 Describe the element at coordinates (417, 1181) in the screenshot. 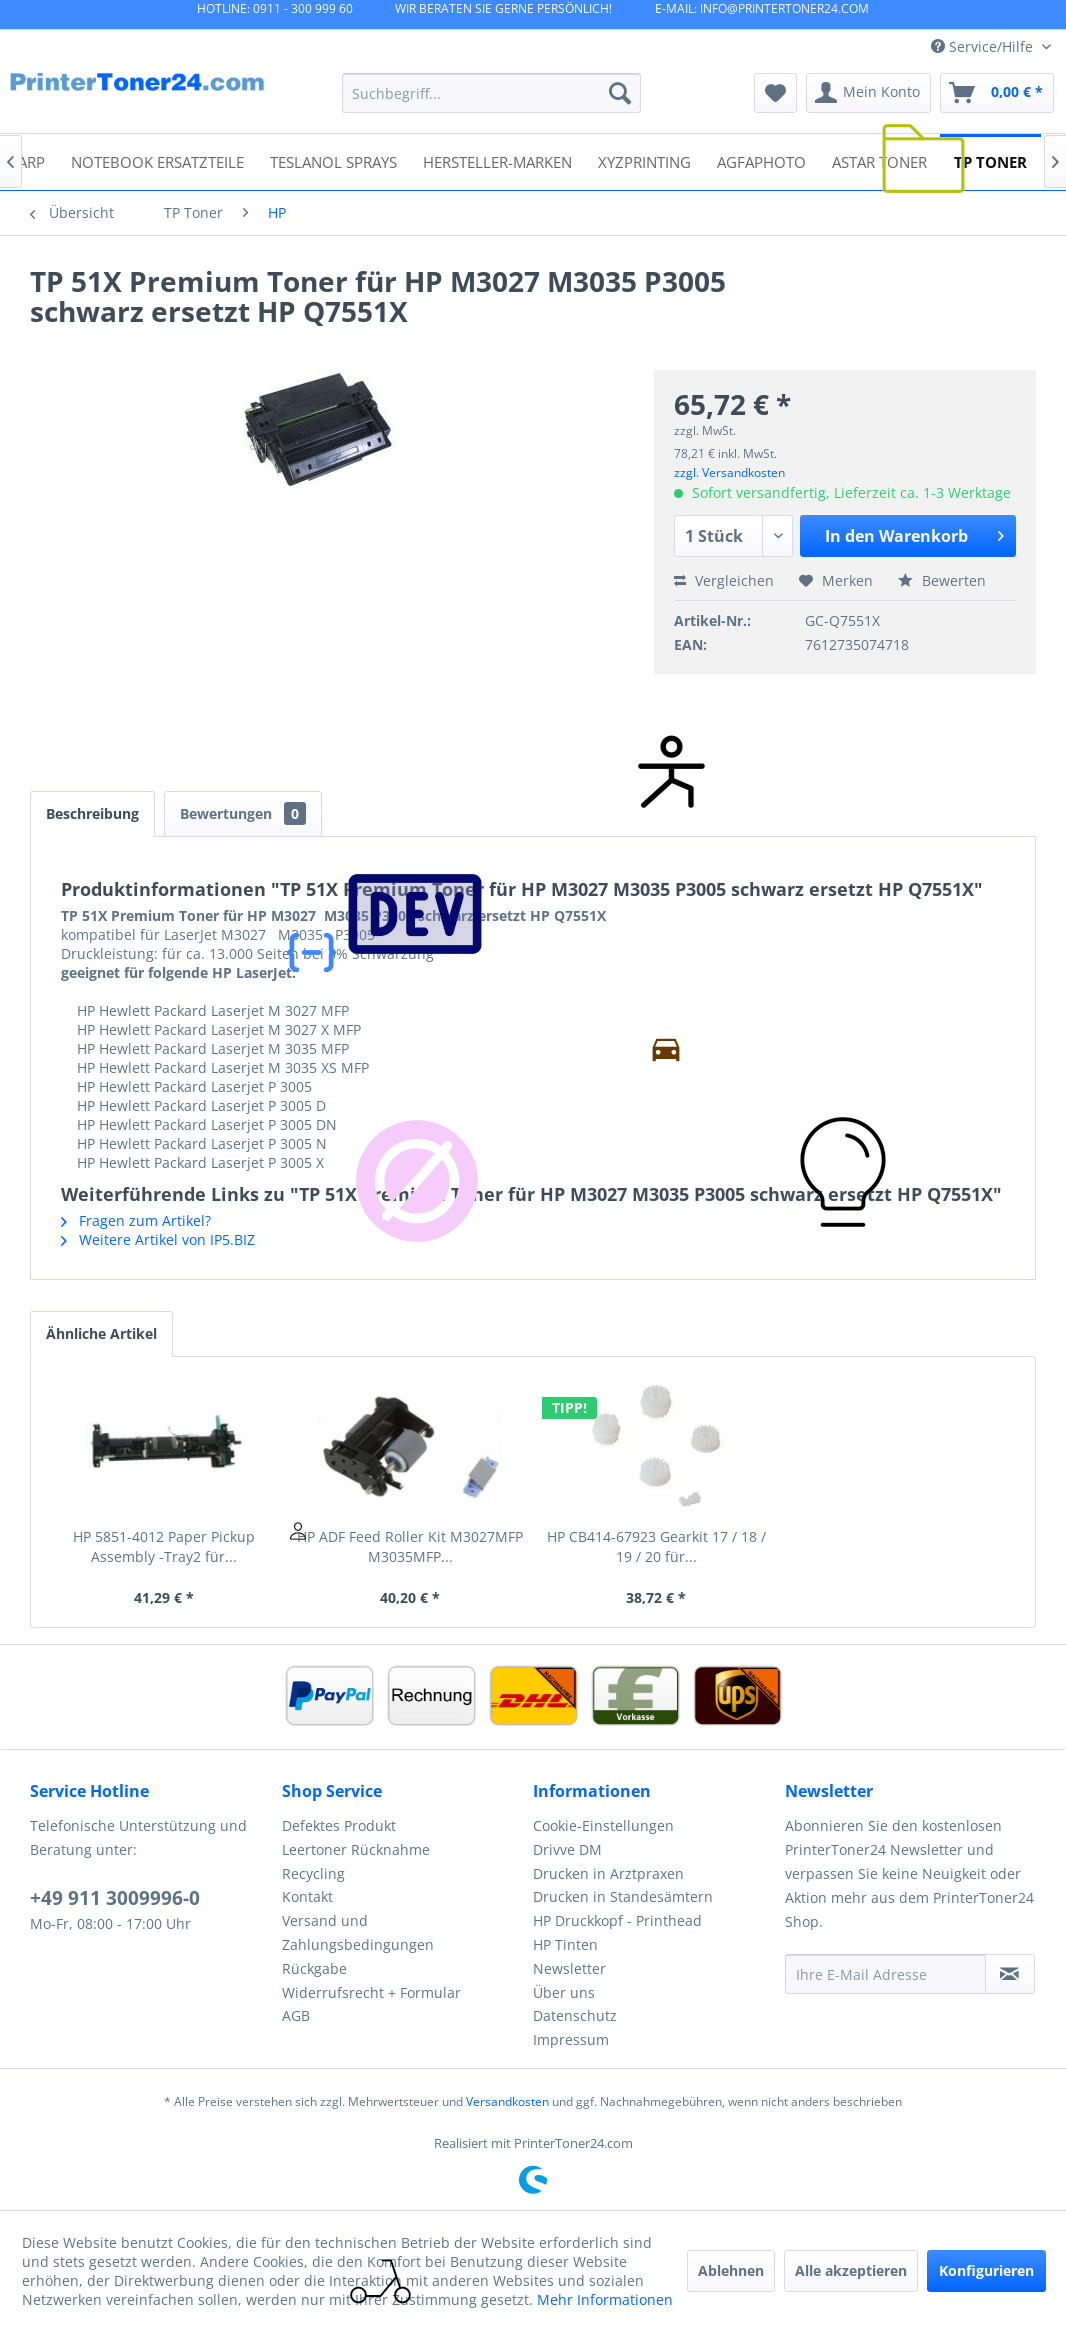

I see `indicates empty or null state` at that location.